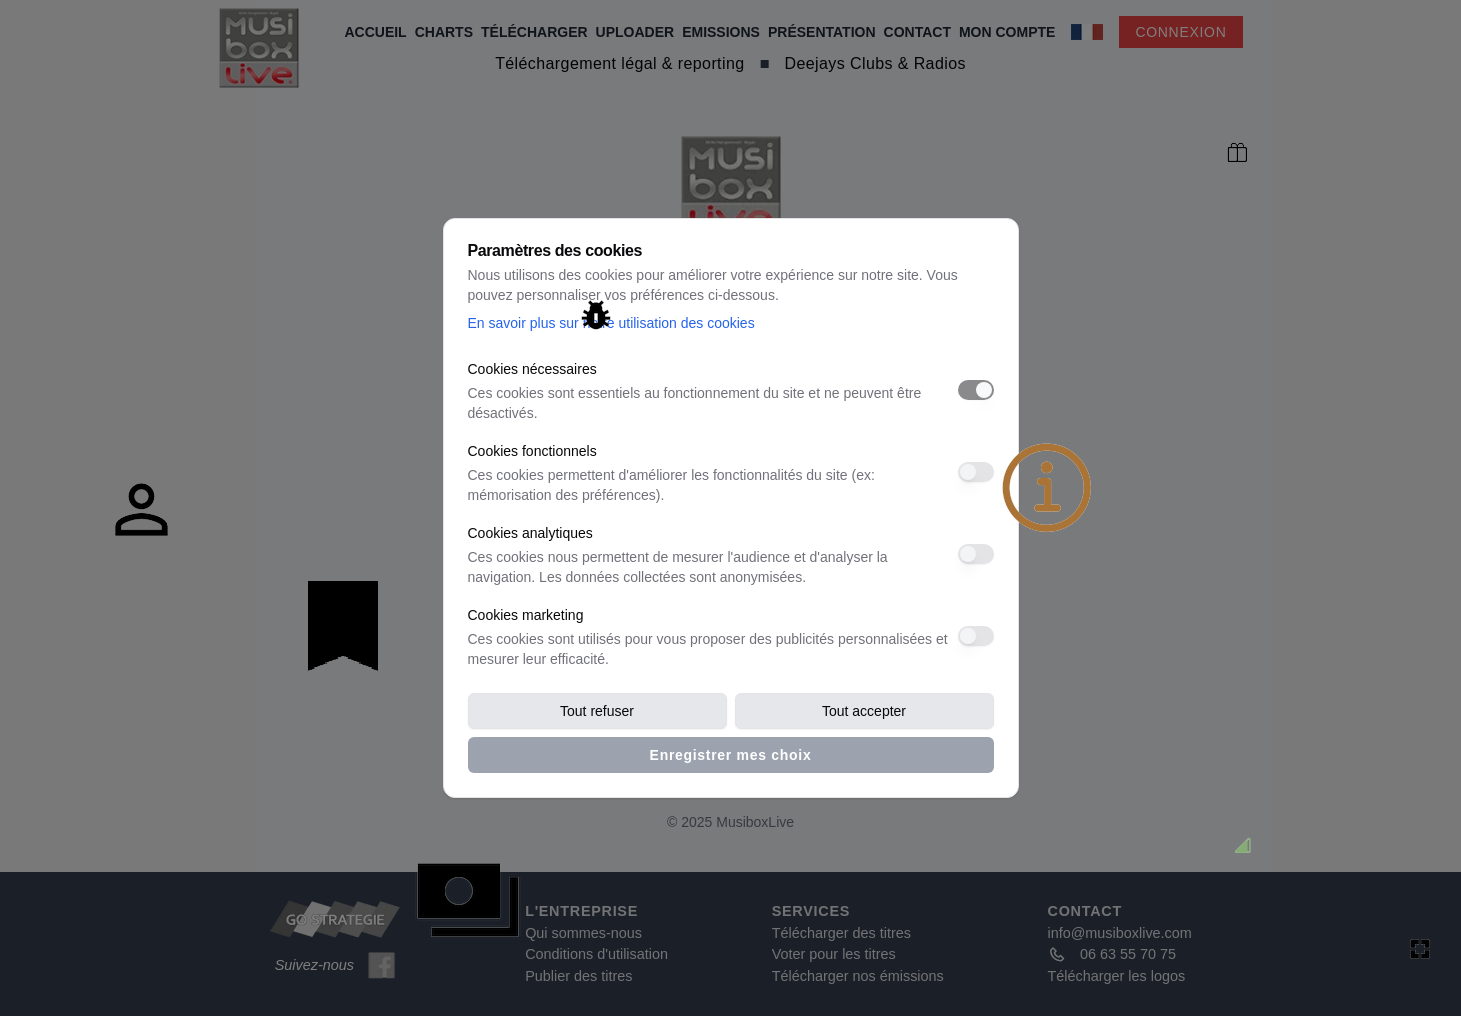 This screenshot has width=1461, height=1016. Describe the element at coordinates (596, 315) in the screenshot. I see `find pest control services nearby` at that location.